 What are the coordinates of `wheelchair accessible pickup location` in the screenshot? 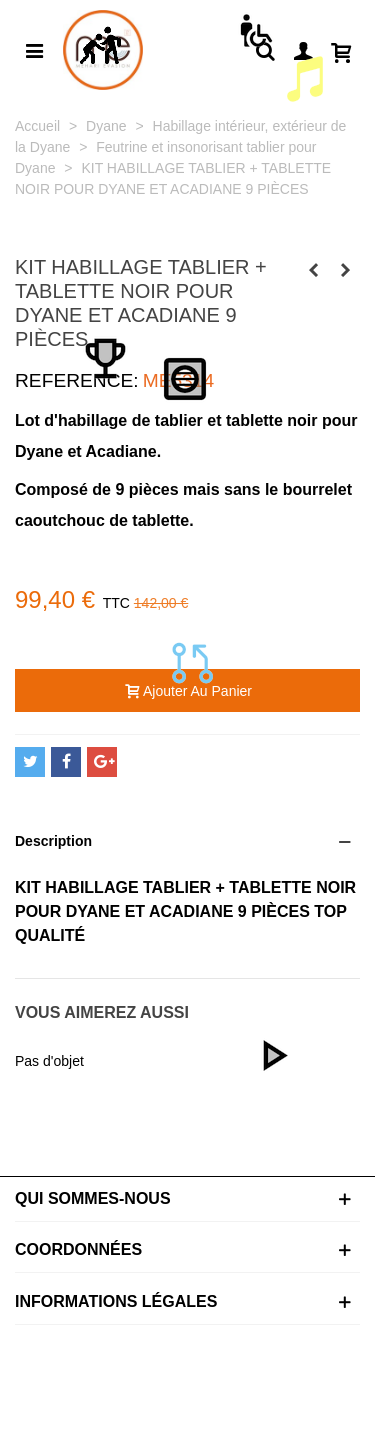 It's located at (255, 30).